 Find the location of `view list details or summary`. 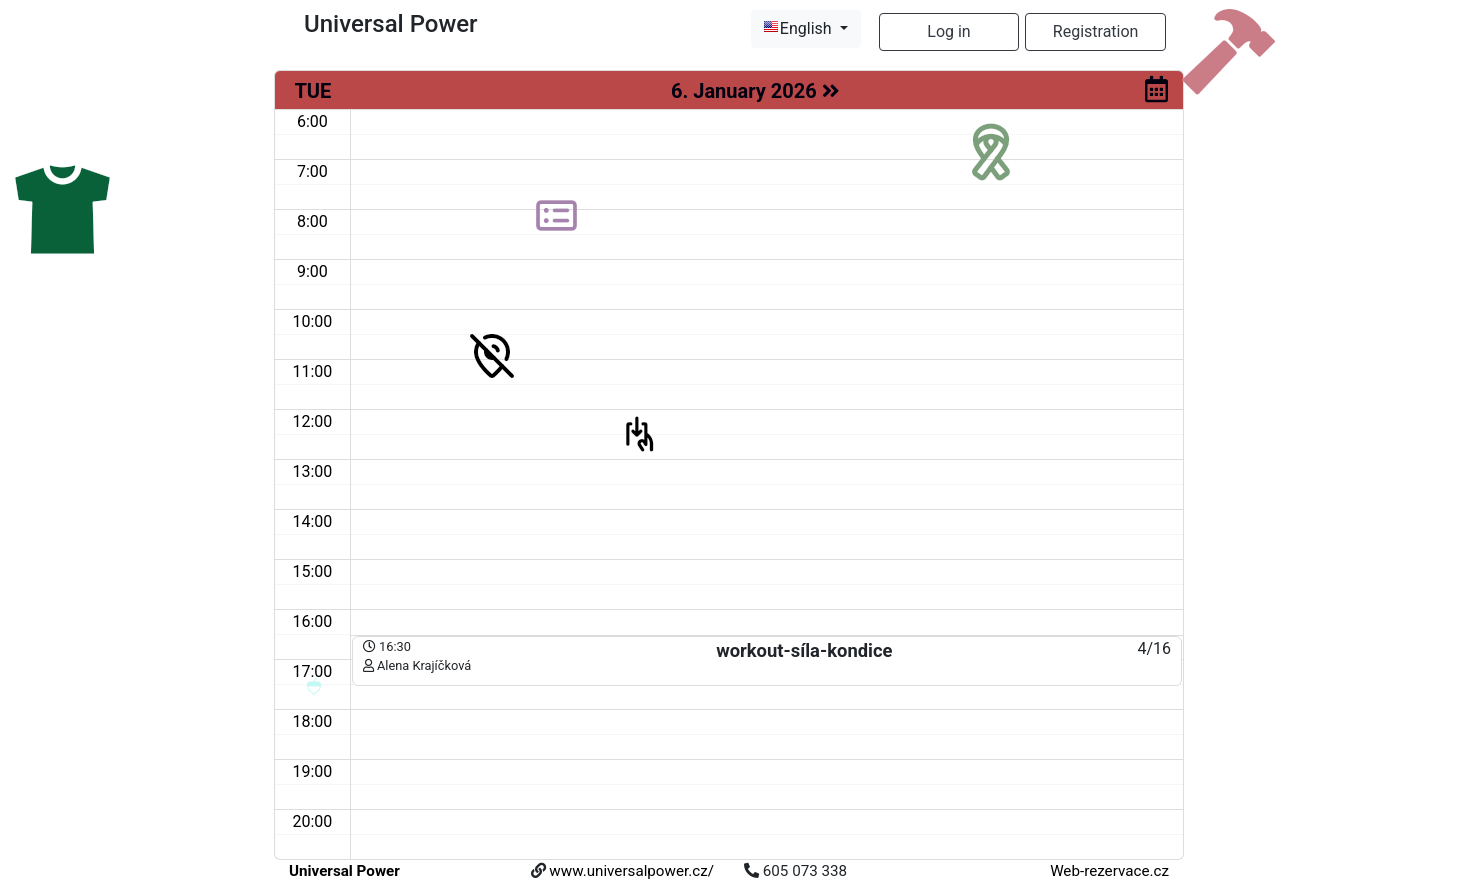

view list details or summary is located at coordinates (556, 215).